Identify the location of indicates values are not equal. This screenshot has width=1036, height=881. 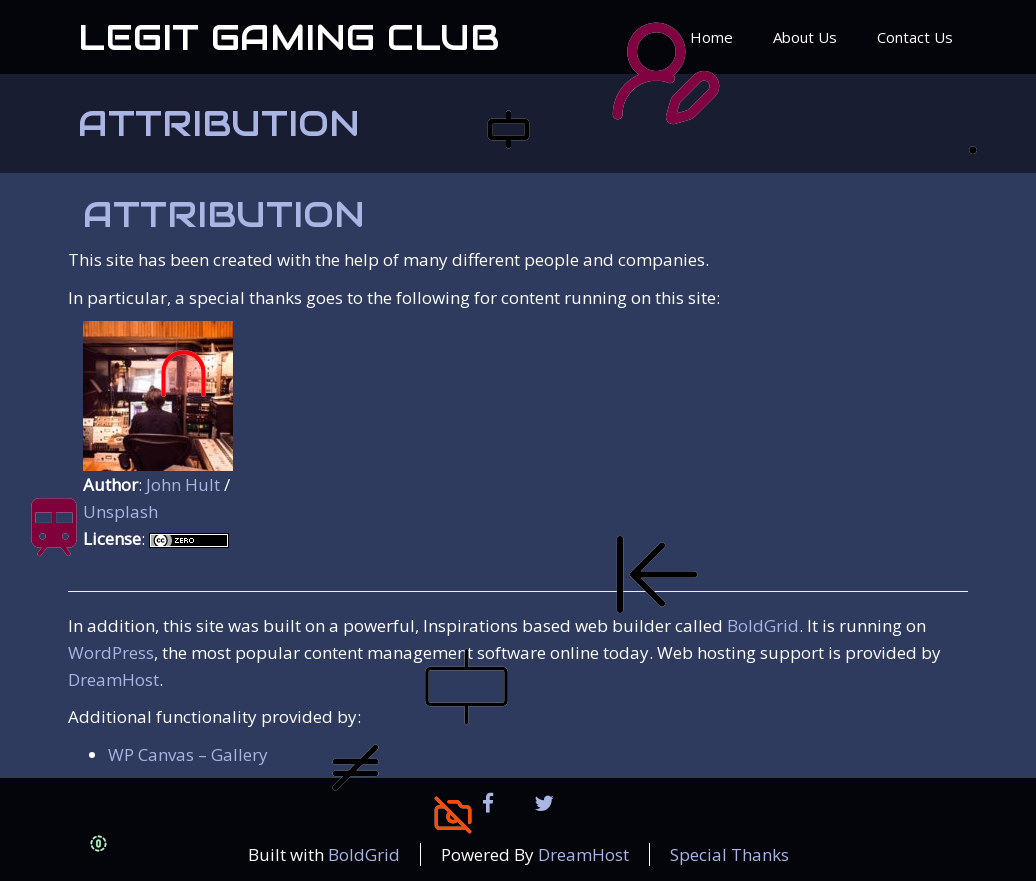
(355, 767).